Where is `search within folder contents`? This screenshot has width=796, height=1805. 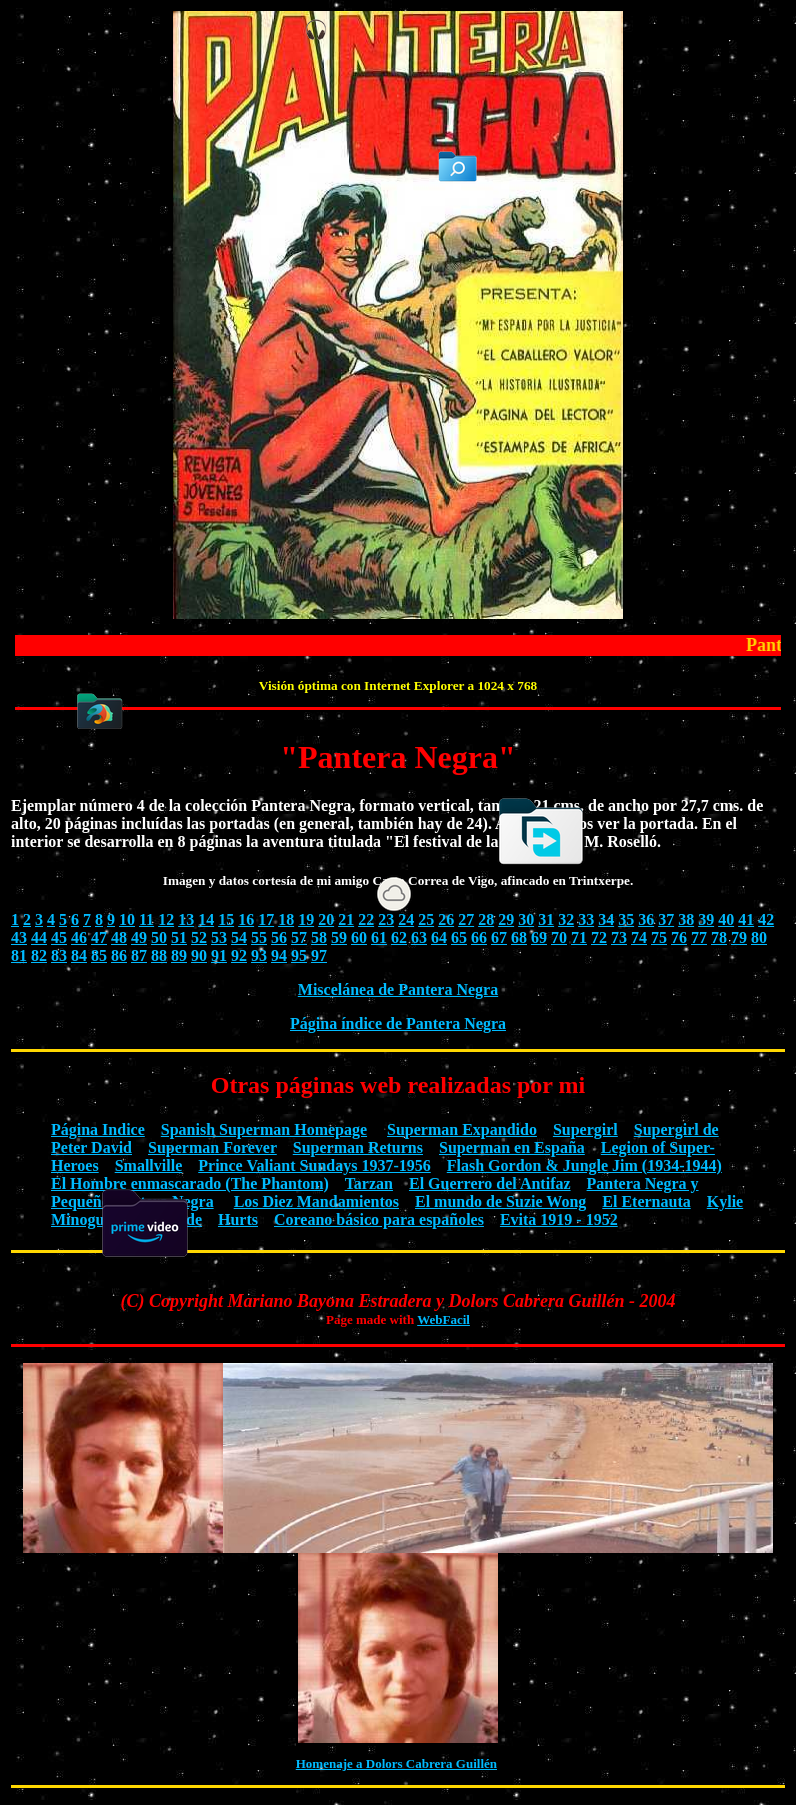
search within folder contents is located at coordinates (457, 167).